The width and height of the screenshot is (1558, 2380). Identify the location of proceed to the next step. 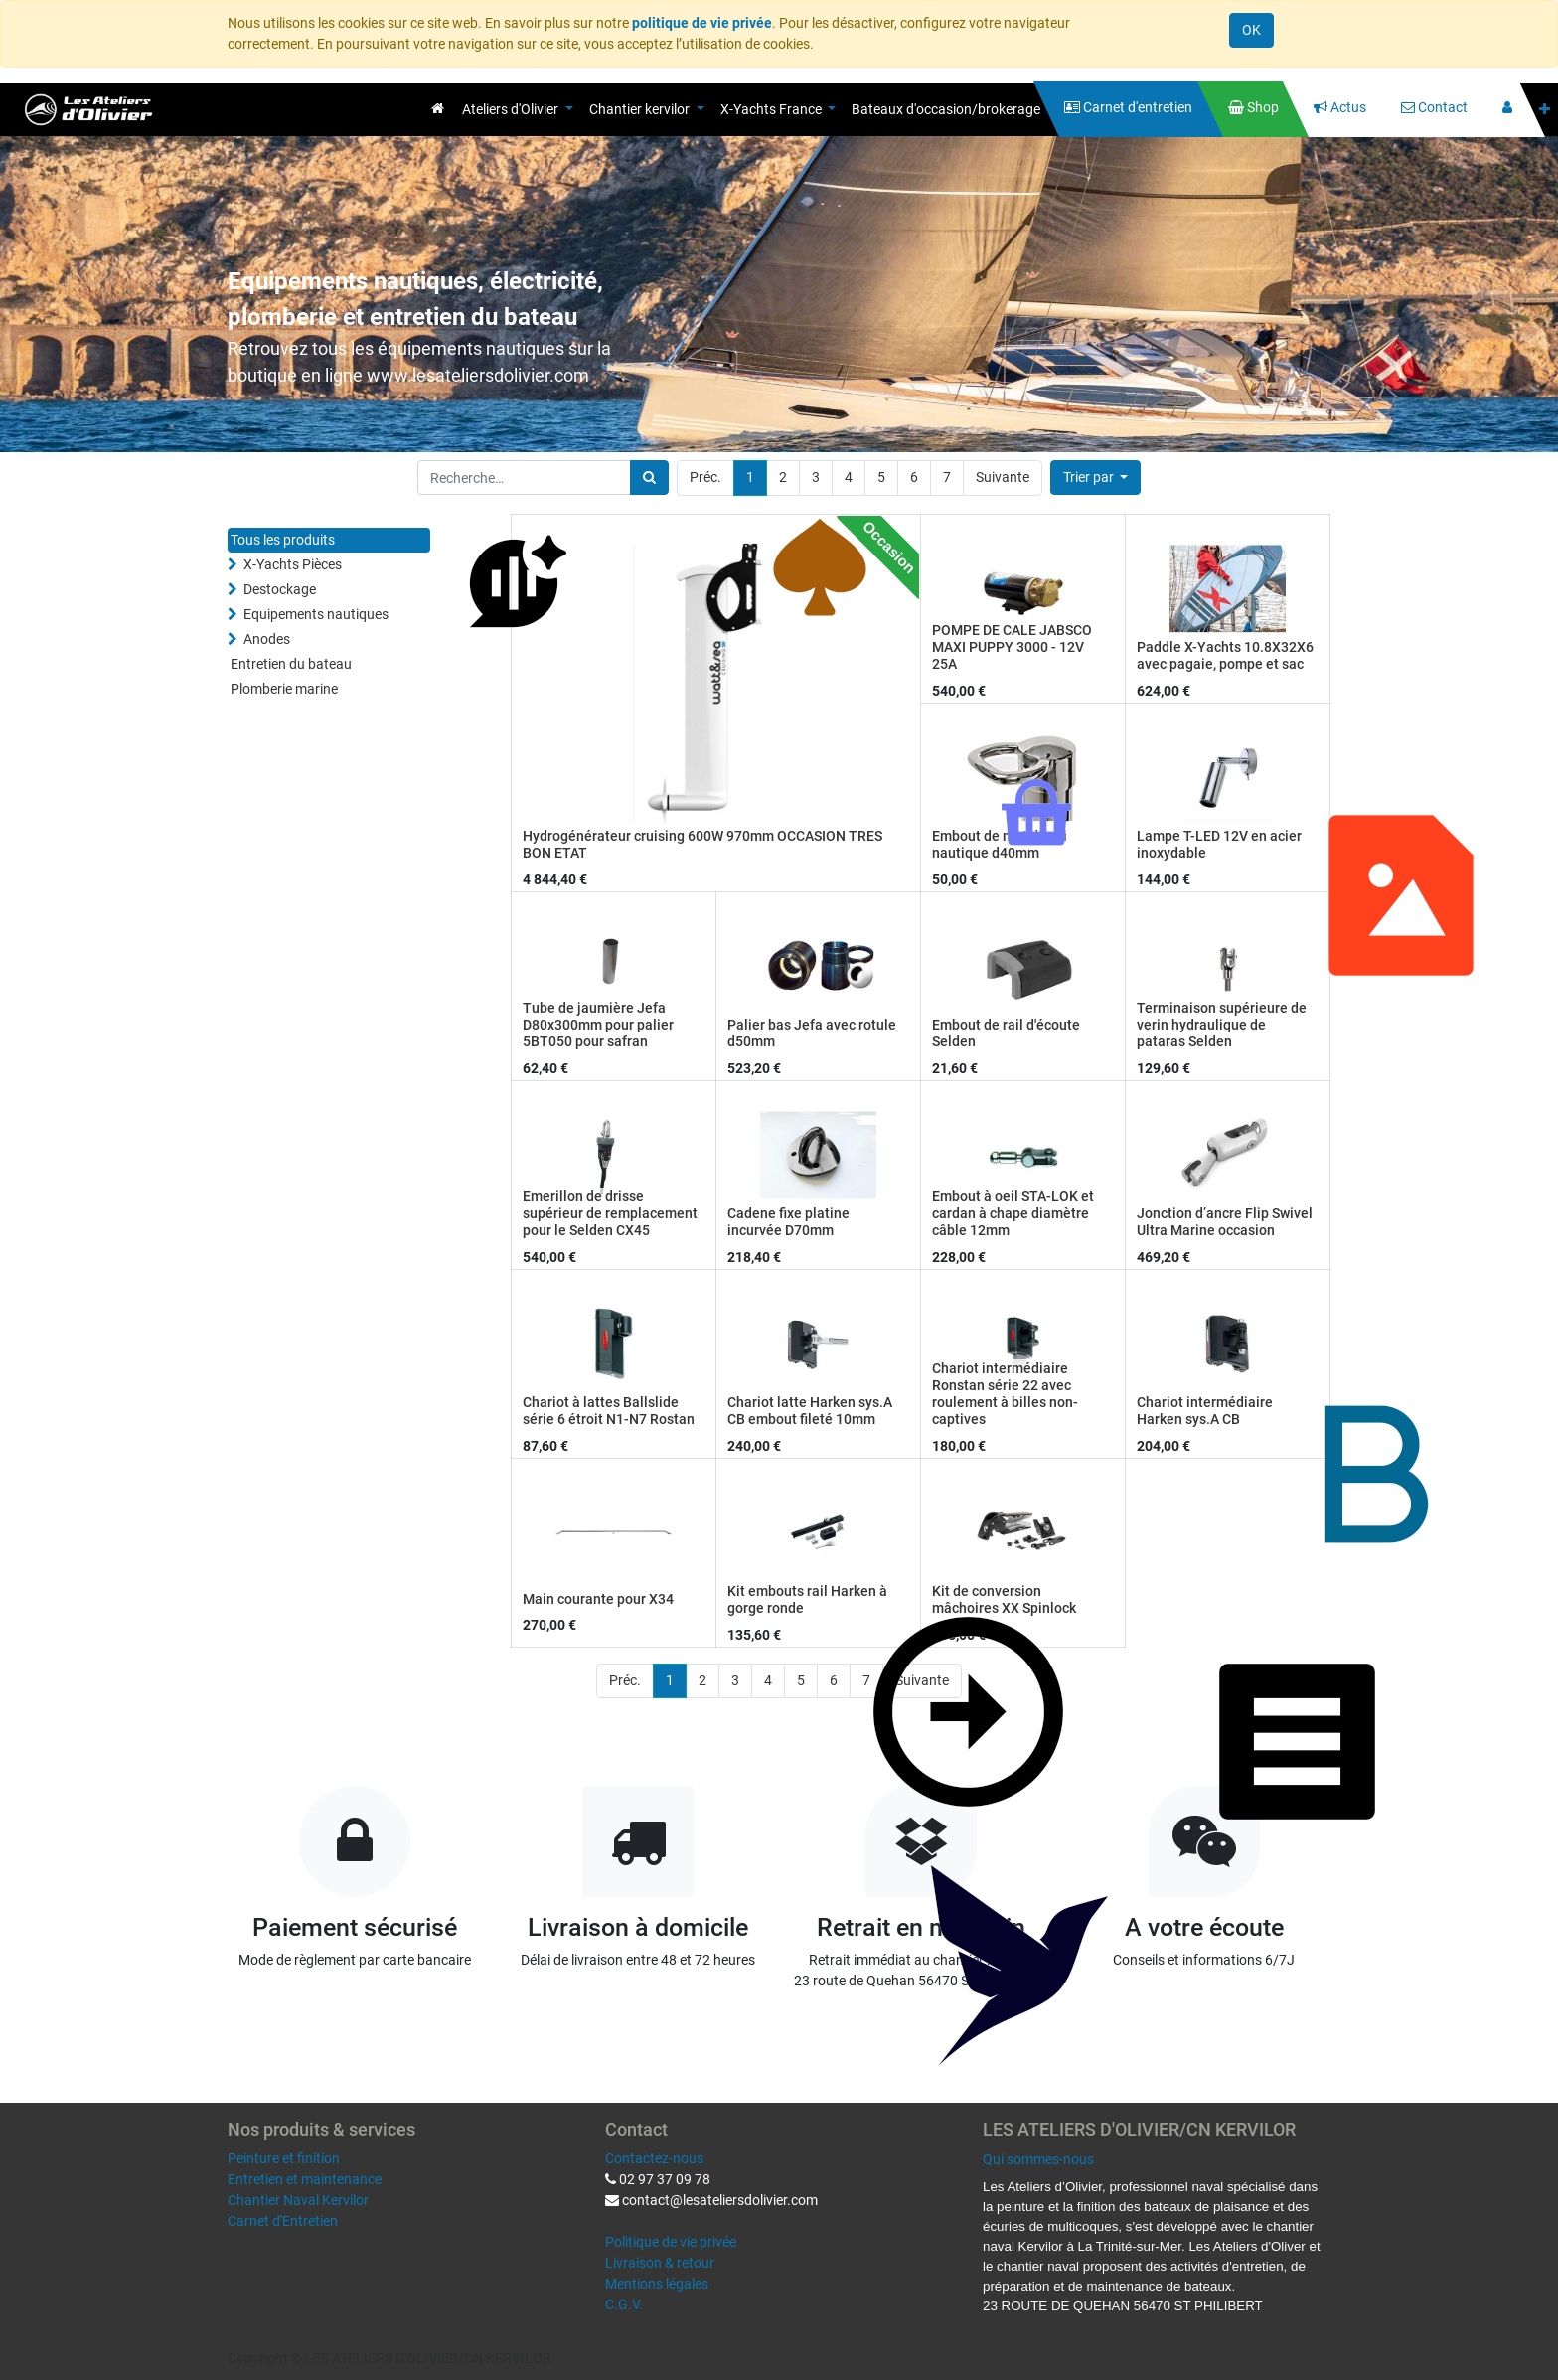
(968, 1711).